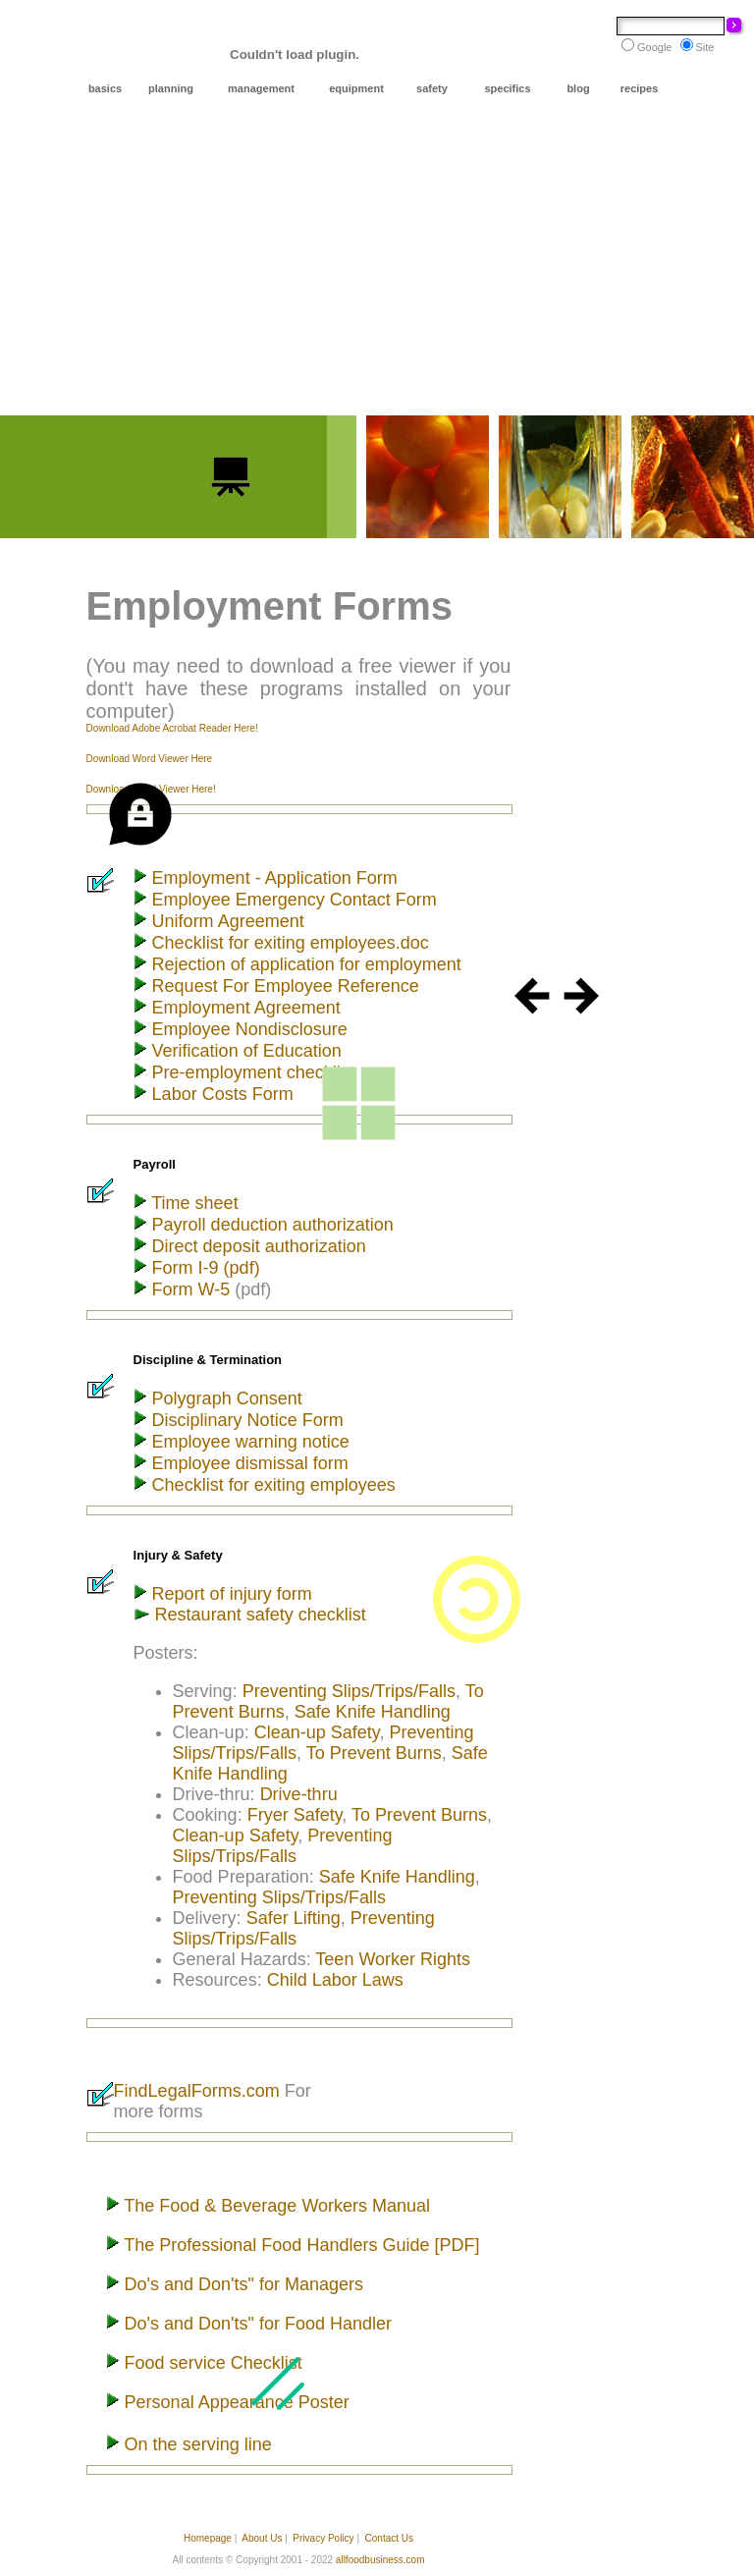  Describe the element at coordinates (476, 1599) in the screenshot. I see `indicates copyleft licensing for content or software` at that location.